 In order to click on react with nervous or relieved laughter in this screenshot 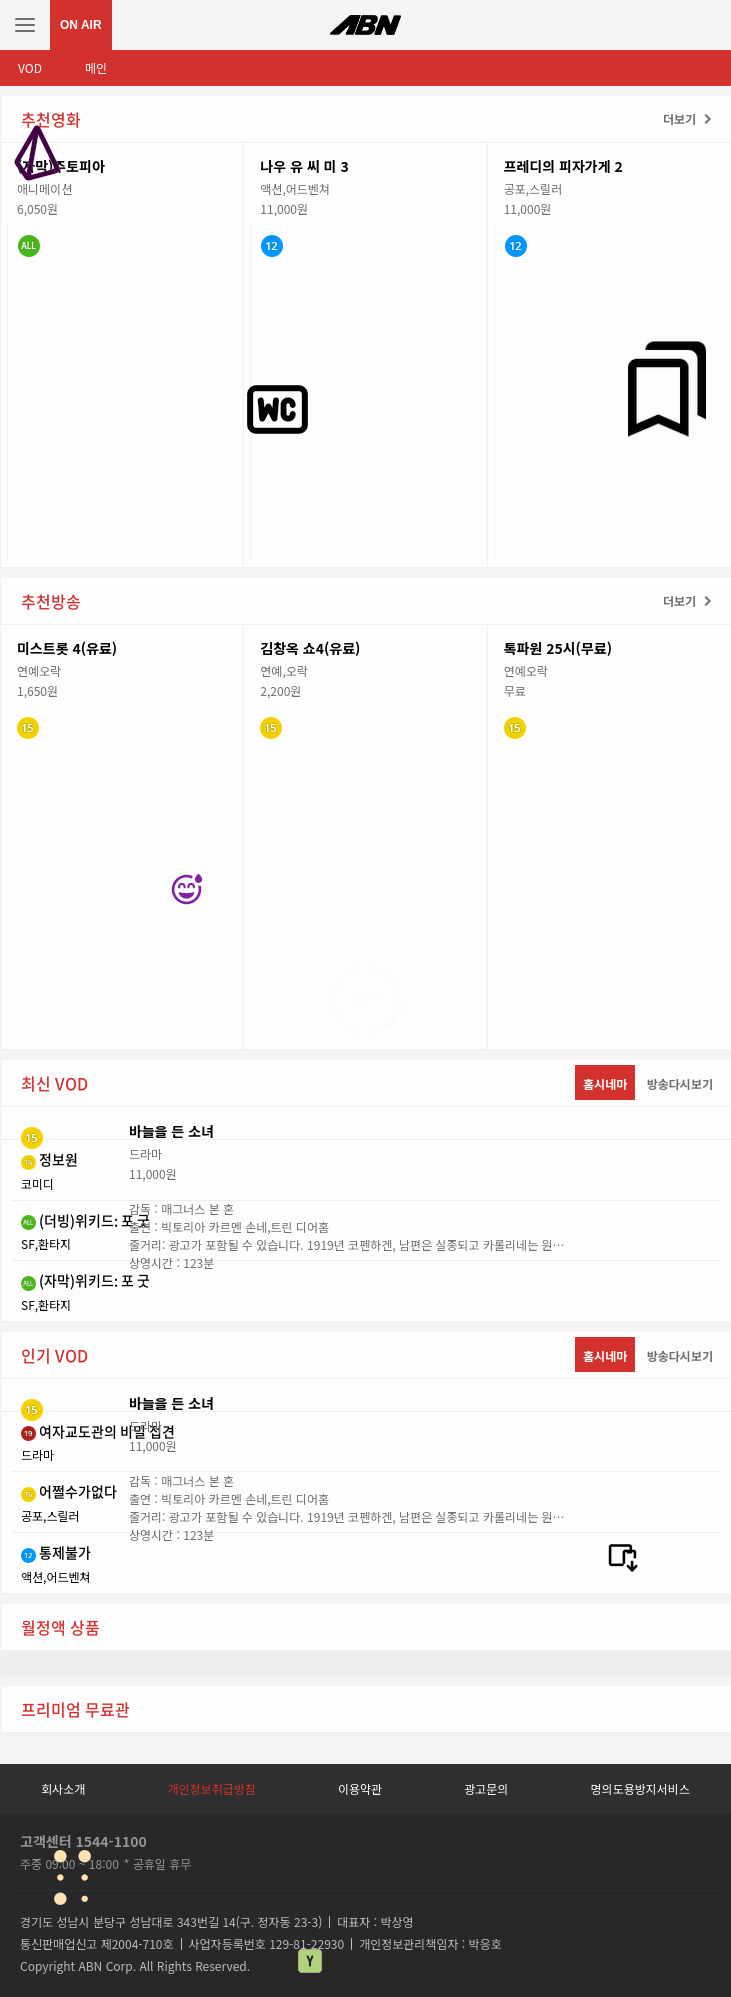, I will do `click(186, 889)`.